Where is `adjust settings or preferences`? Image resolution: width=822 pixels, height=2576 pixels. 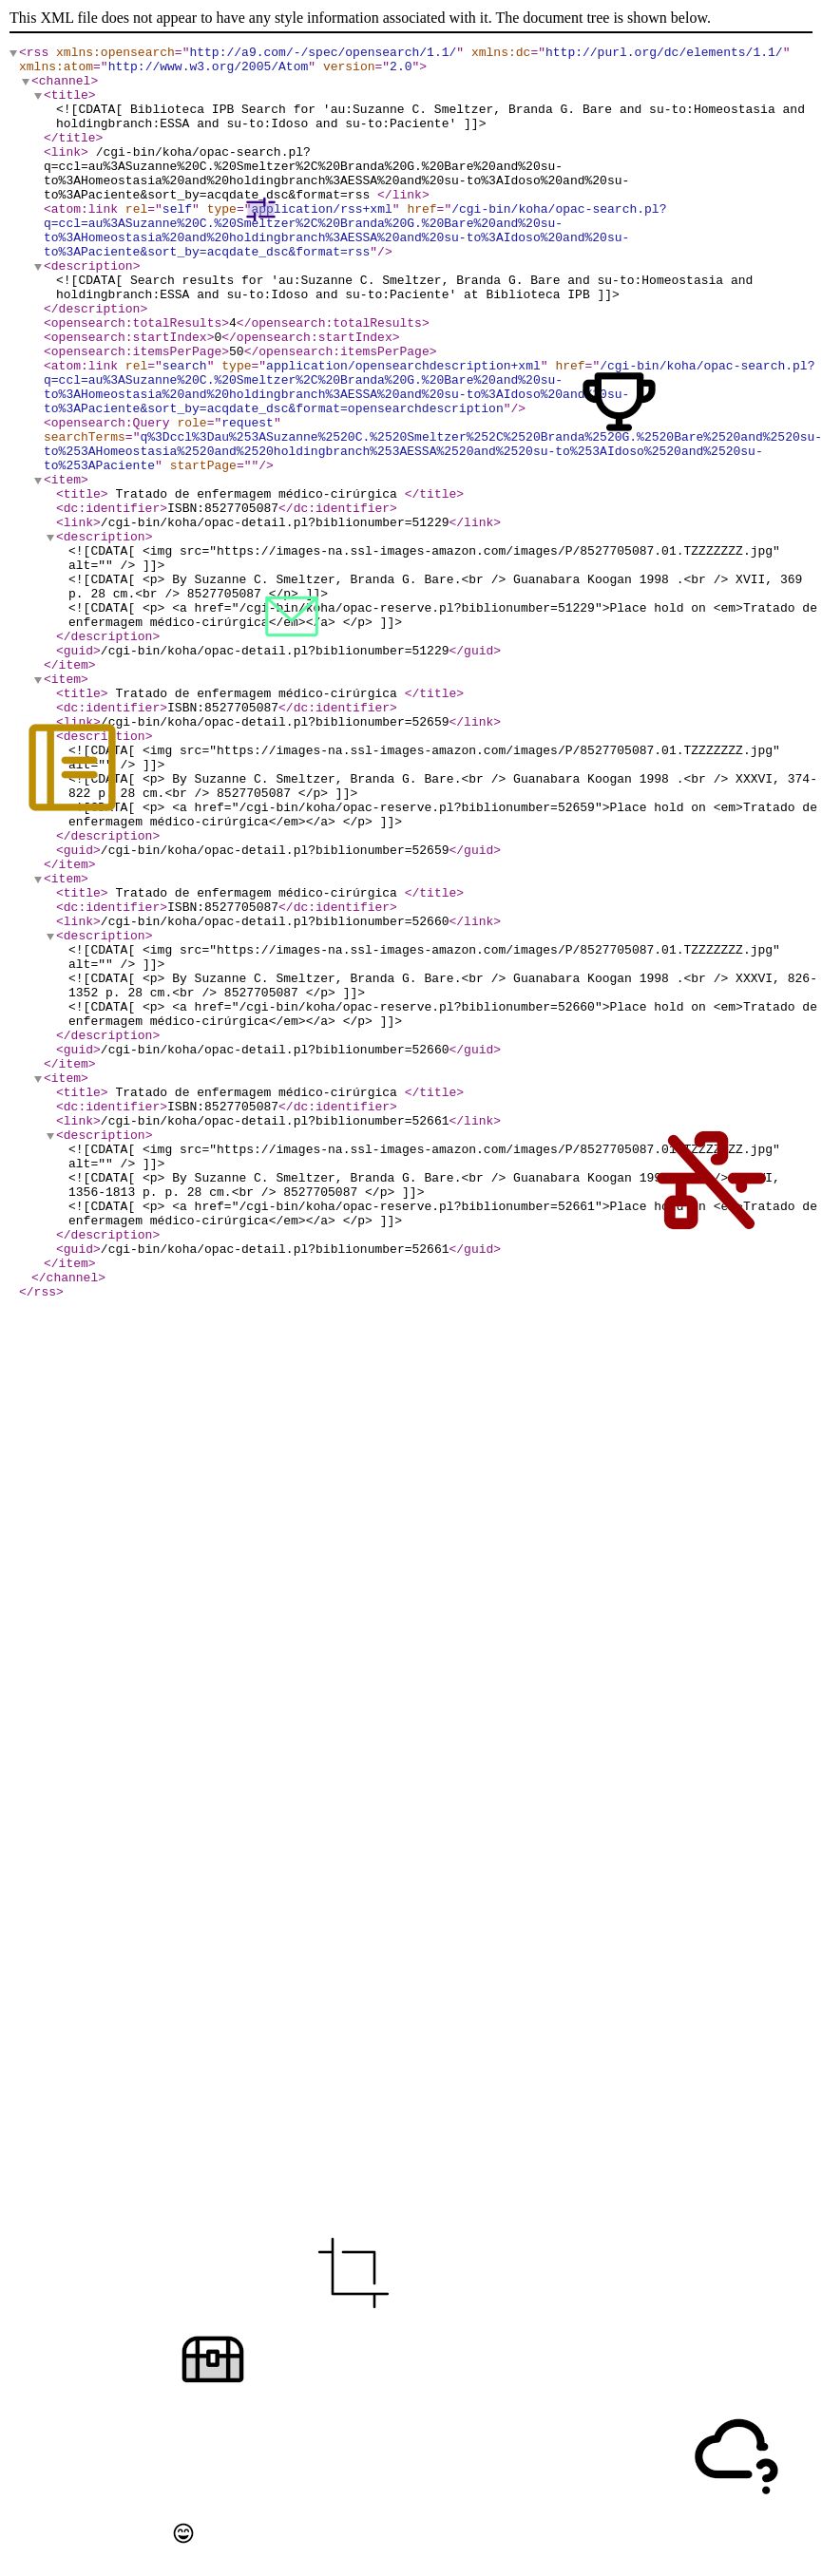 adjust settings or preferences is located at coordinates (260, 209).